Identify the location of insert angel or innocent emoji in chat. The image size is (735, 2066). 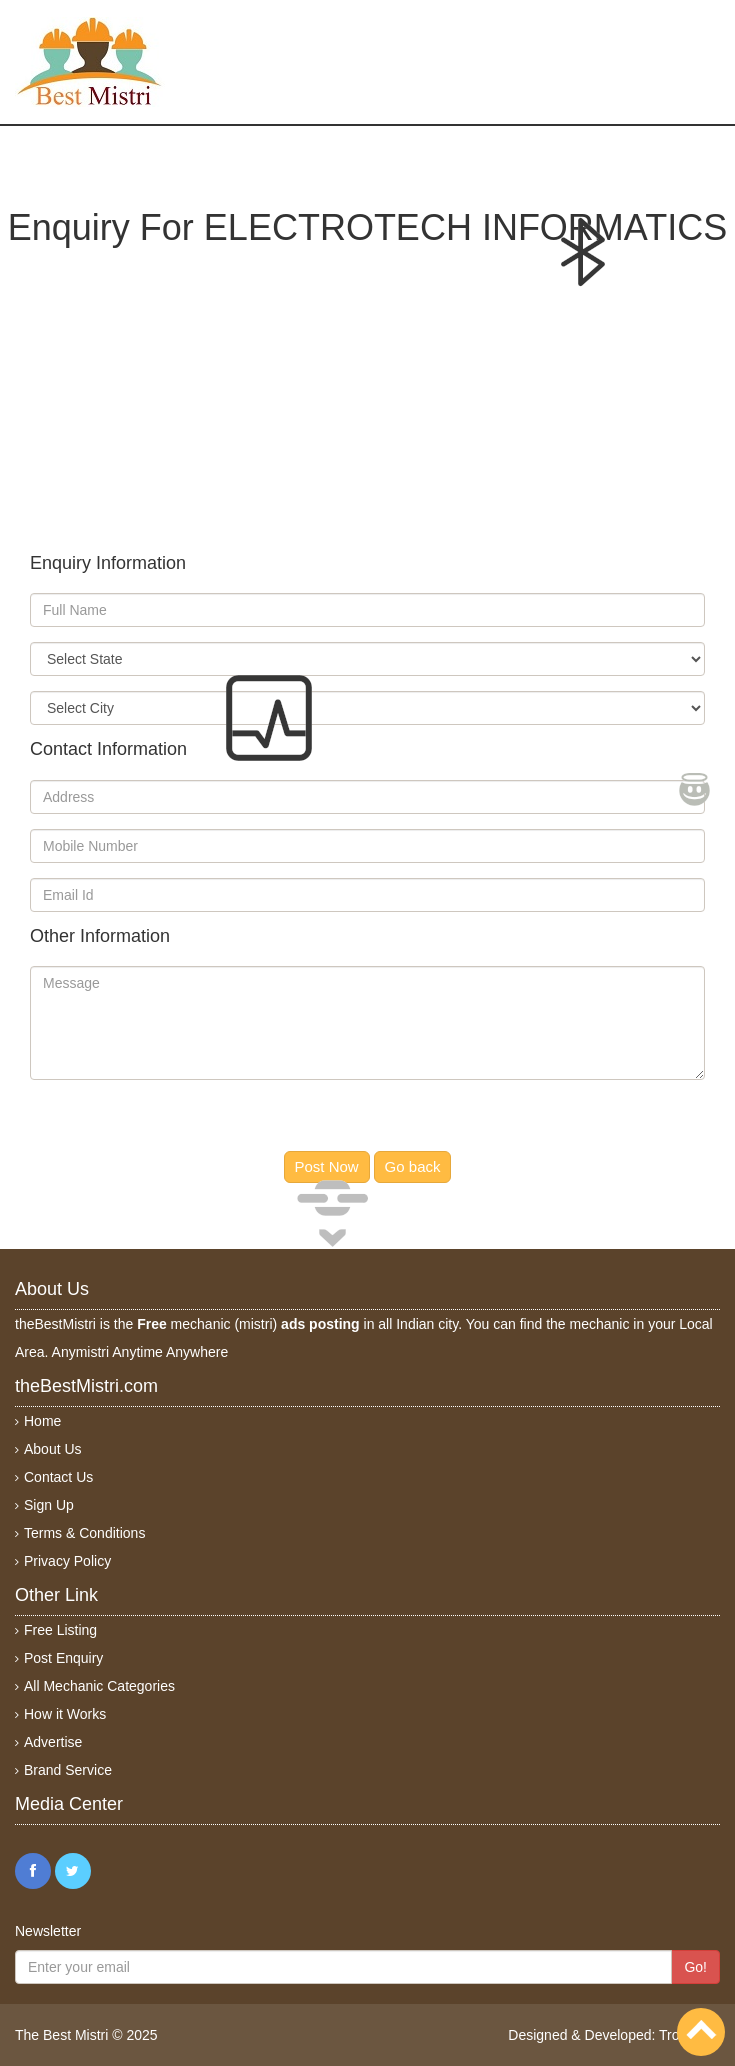
(694, 790).